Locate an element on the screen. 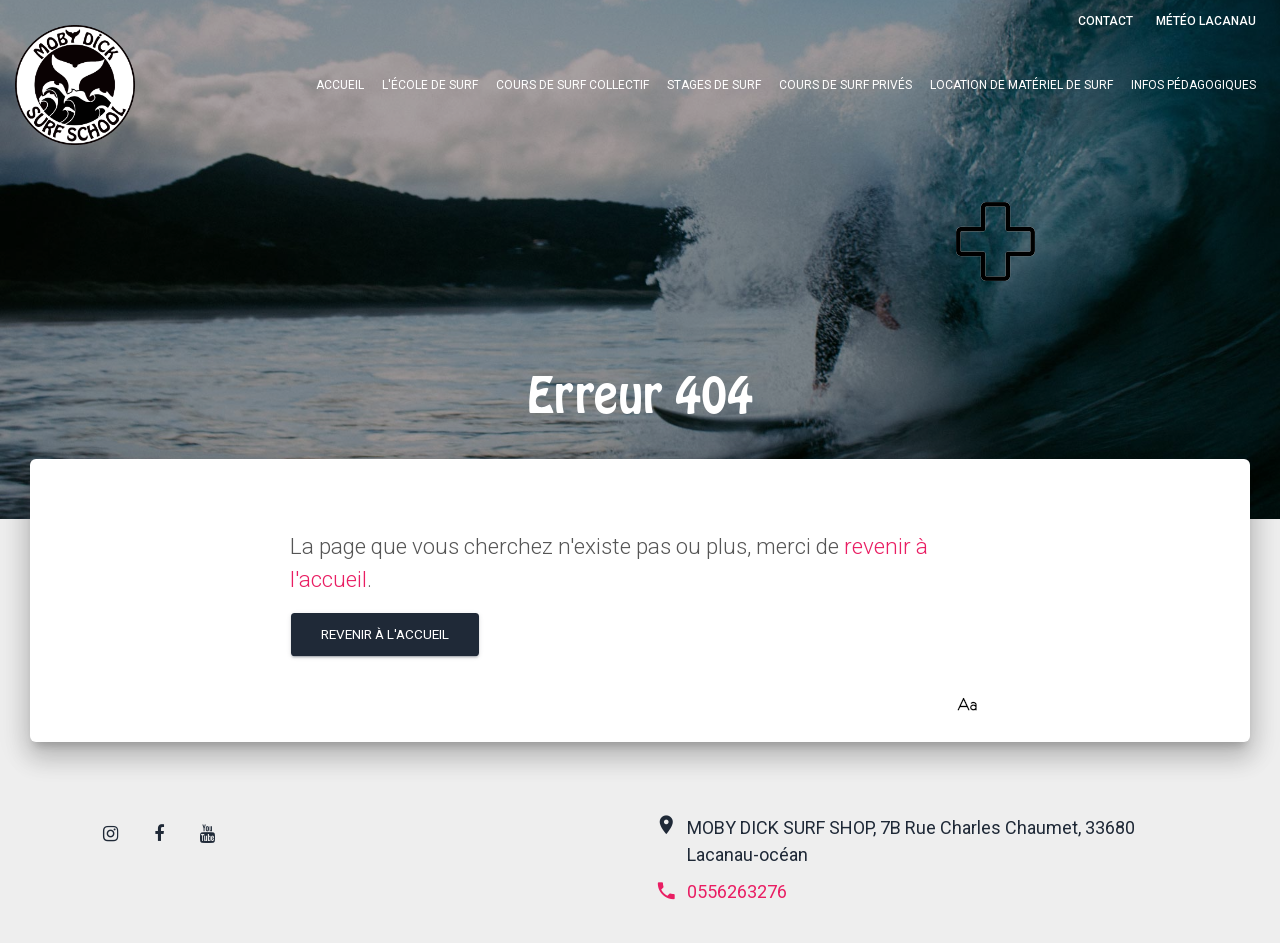  adjust font or text size settings is located at coordinates (967, 704).